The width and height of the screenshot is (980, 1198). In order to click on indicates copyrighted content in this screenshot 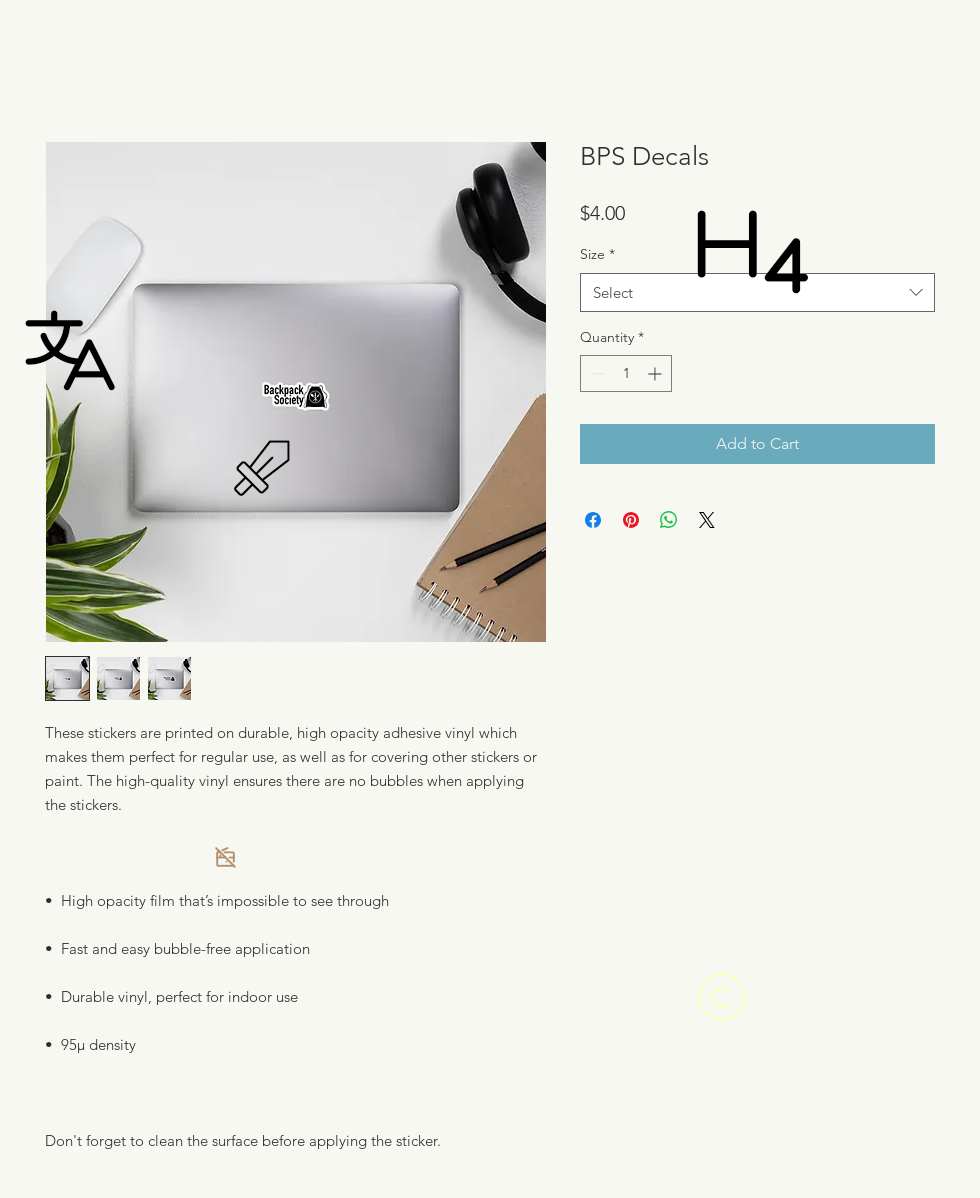, I will do `click(722, 997)`.